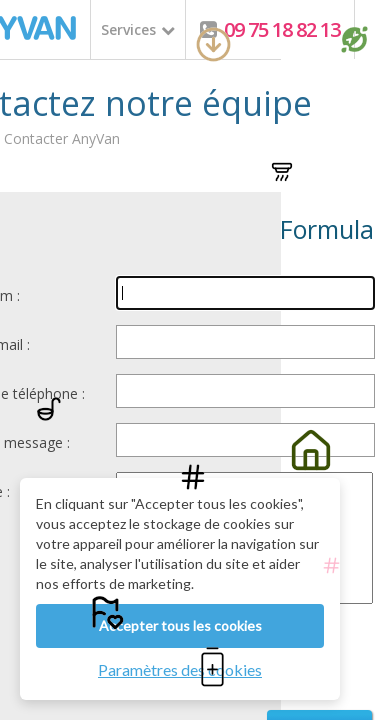 This screenshot has height=720, width=375. What do you see at coordinates (282, 172) in the screenshot?
I see `smoke detector alert or notification` at bounding box center [282, 172].